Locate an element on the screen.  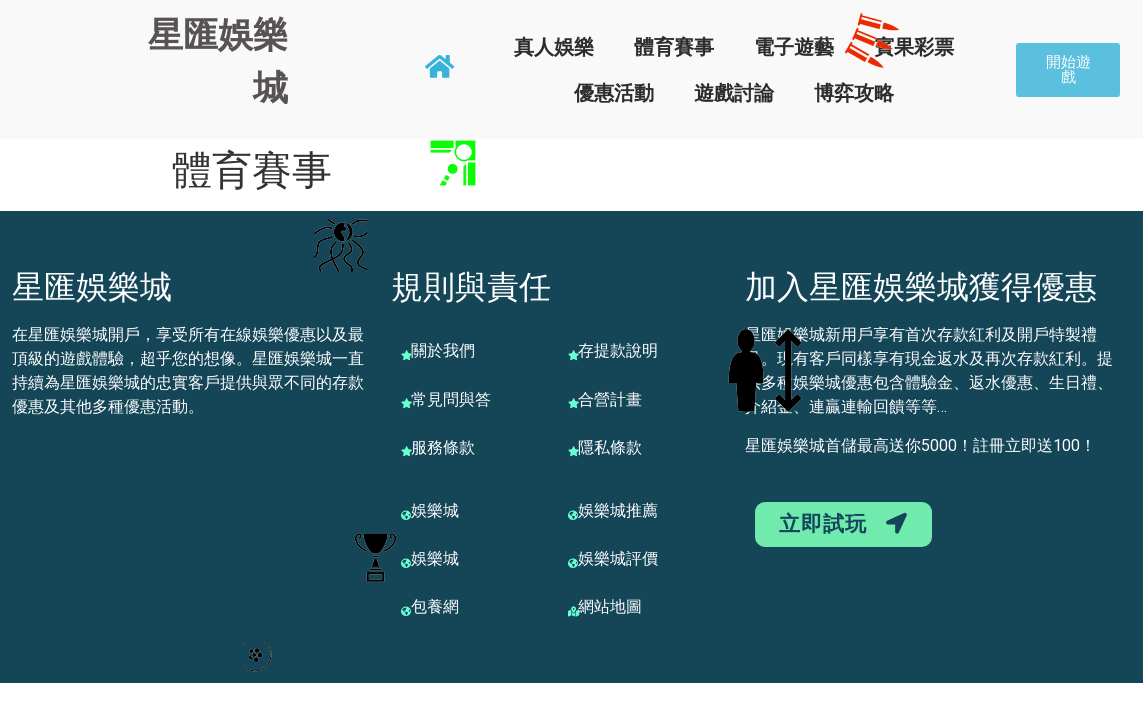
access billiards or pool game is located at coordinates (453, 163).